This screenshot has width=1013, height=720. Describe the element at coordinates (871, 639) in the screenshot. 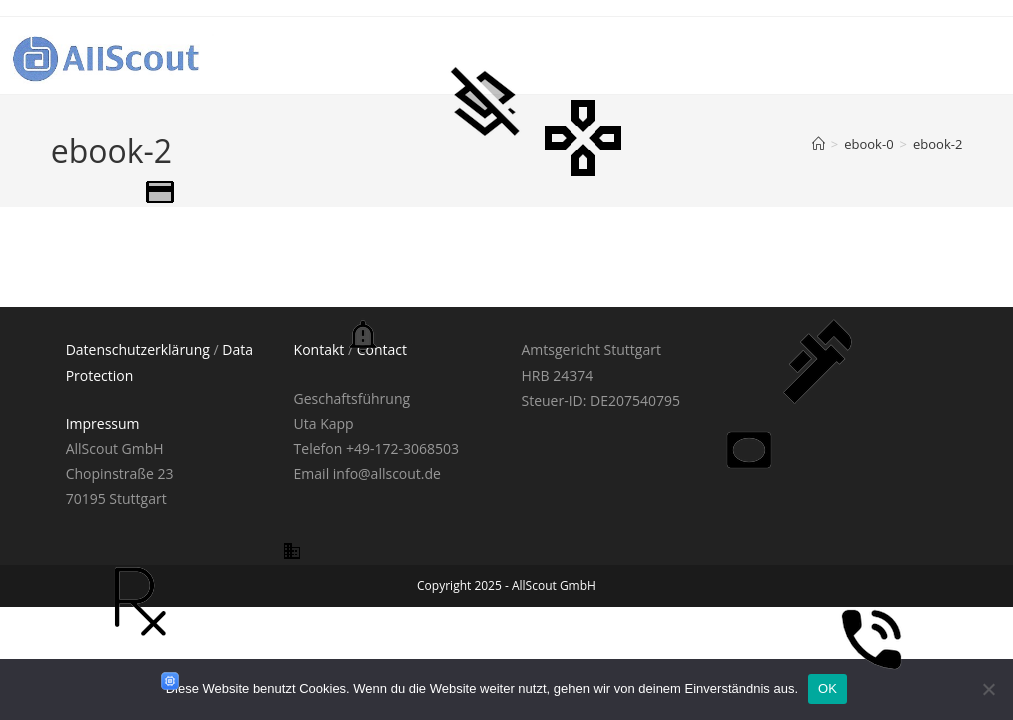

I see `indicates an active phone call in progress` at that location.